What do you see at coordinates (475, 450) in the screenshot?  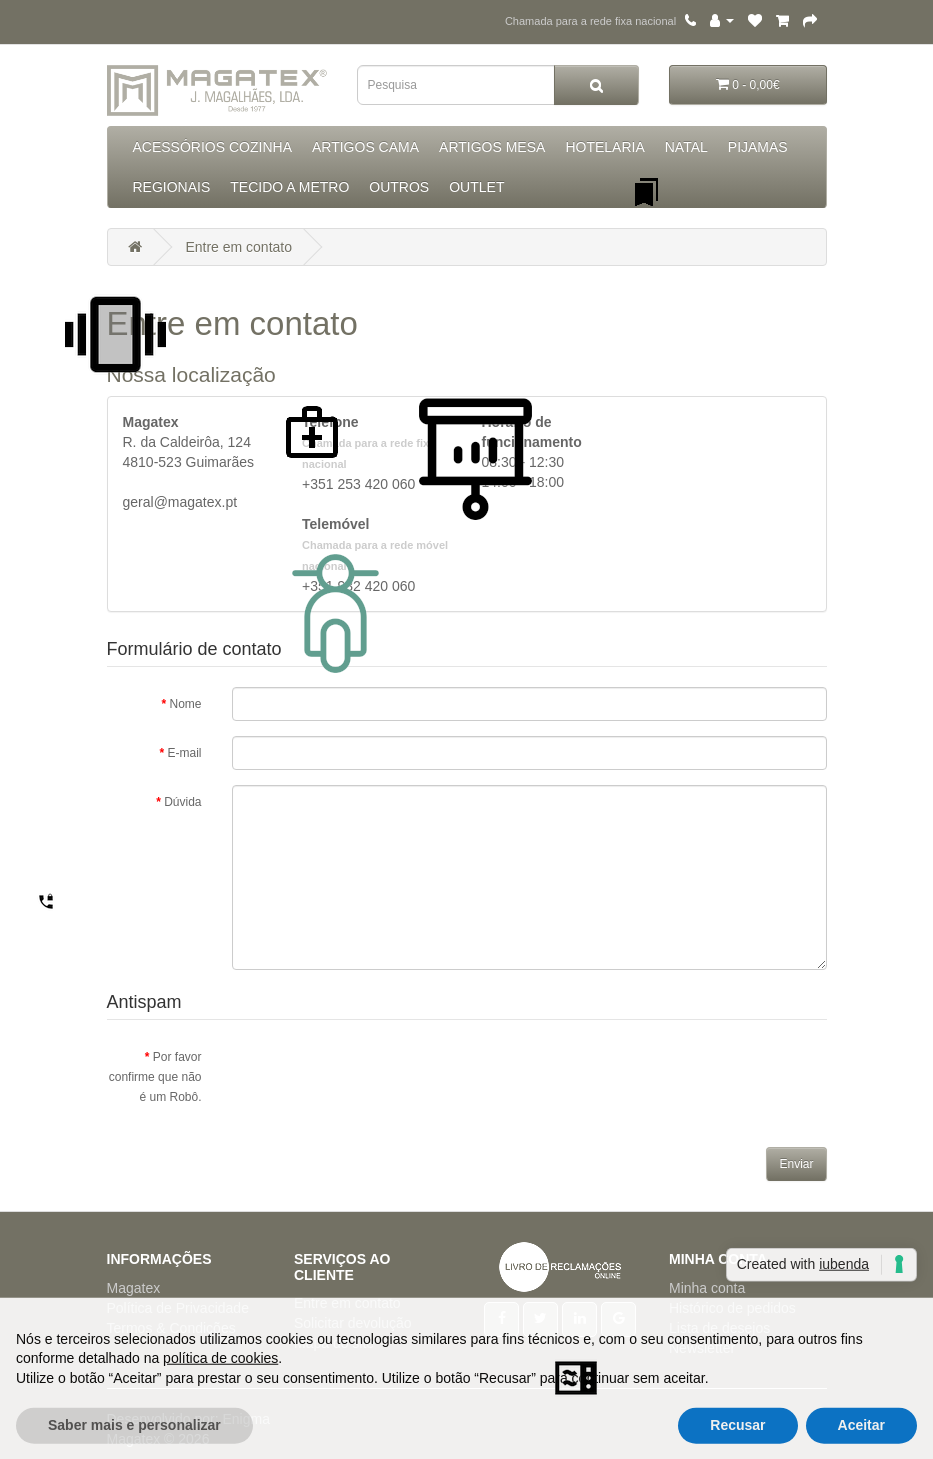 I see `view presentation with data charts` at bounding box center [475, 450].